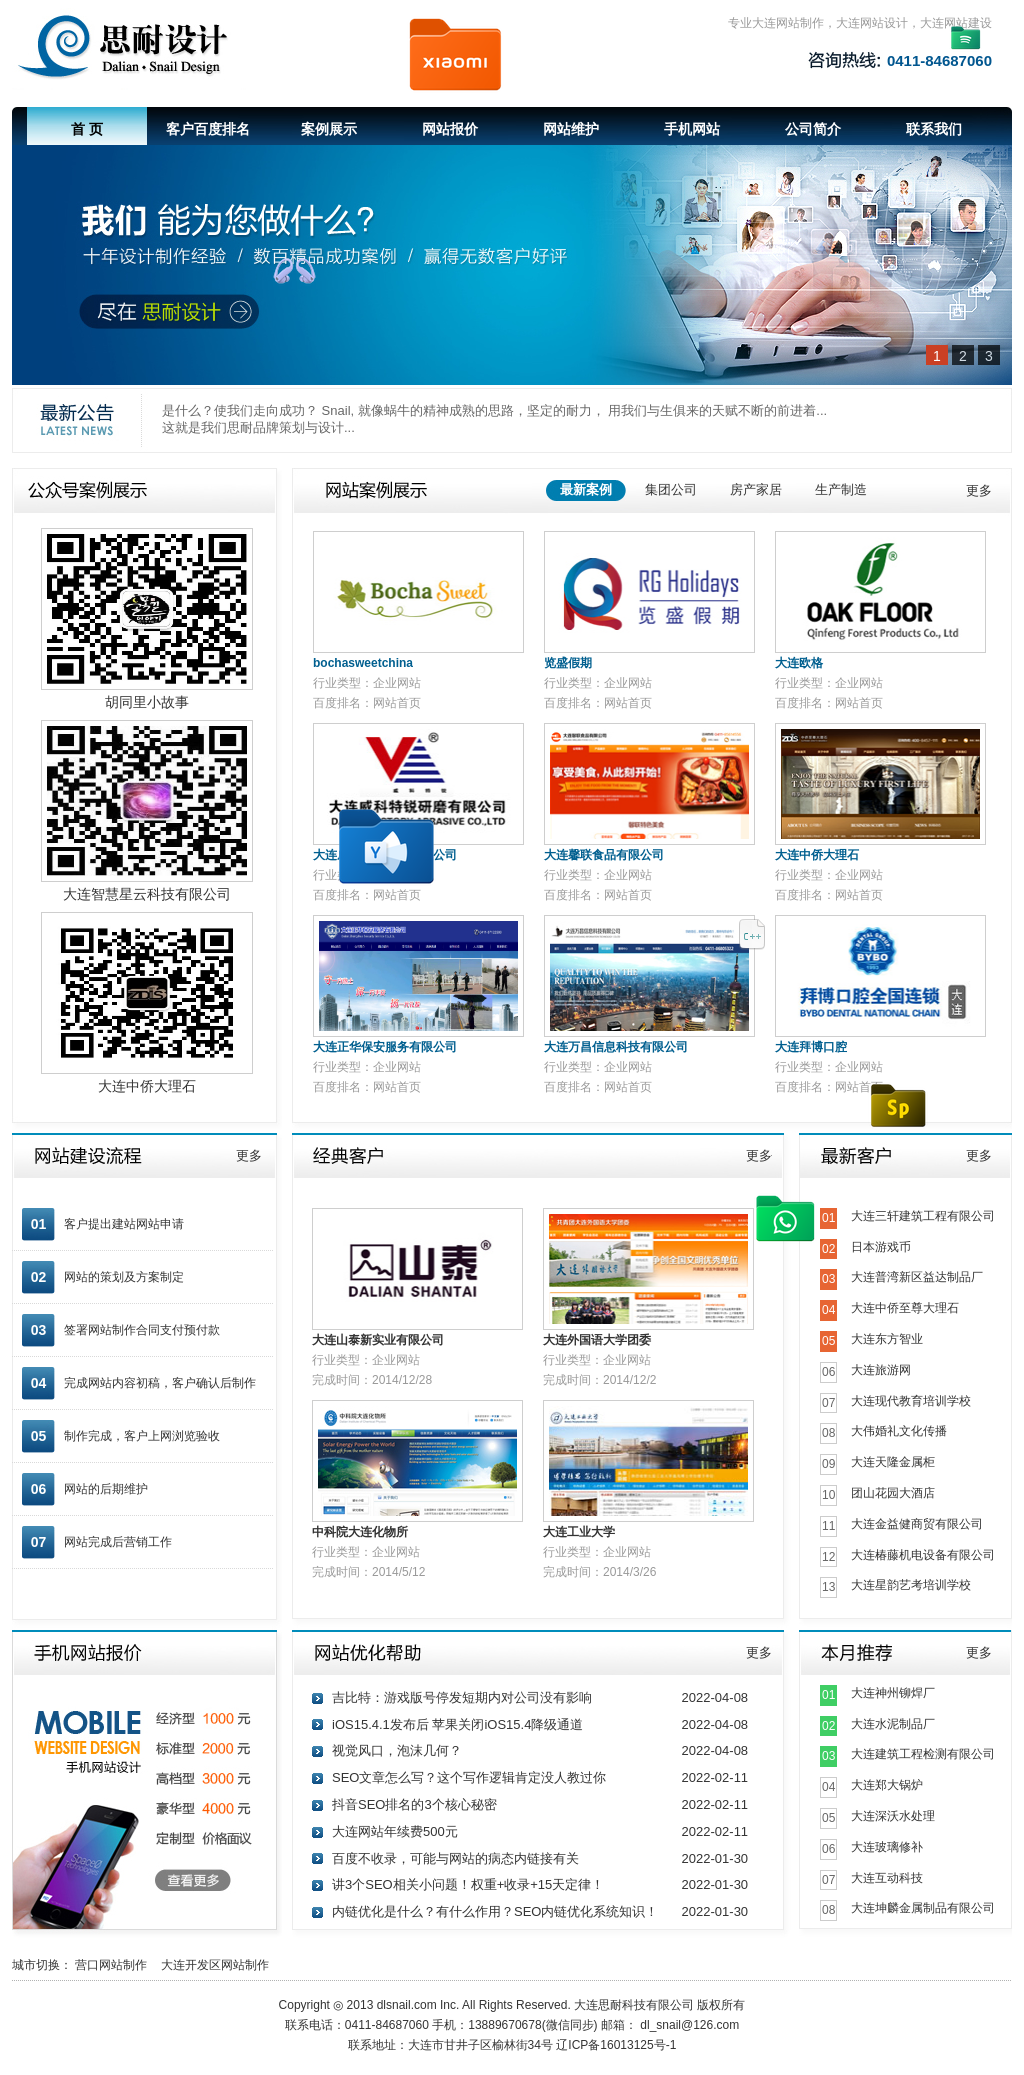 Image resolution: width=1024 pixels, height=2075 pixels. What do you see at coordinates (455, 57) in the screenshot?
I see `open xiaomi files folder` at bounding box center [455, 57].